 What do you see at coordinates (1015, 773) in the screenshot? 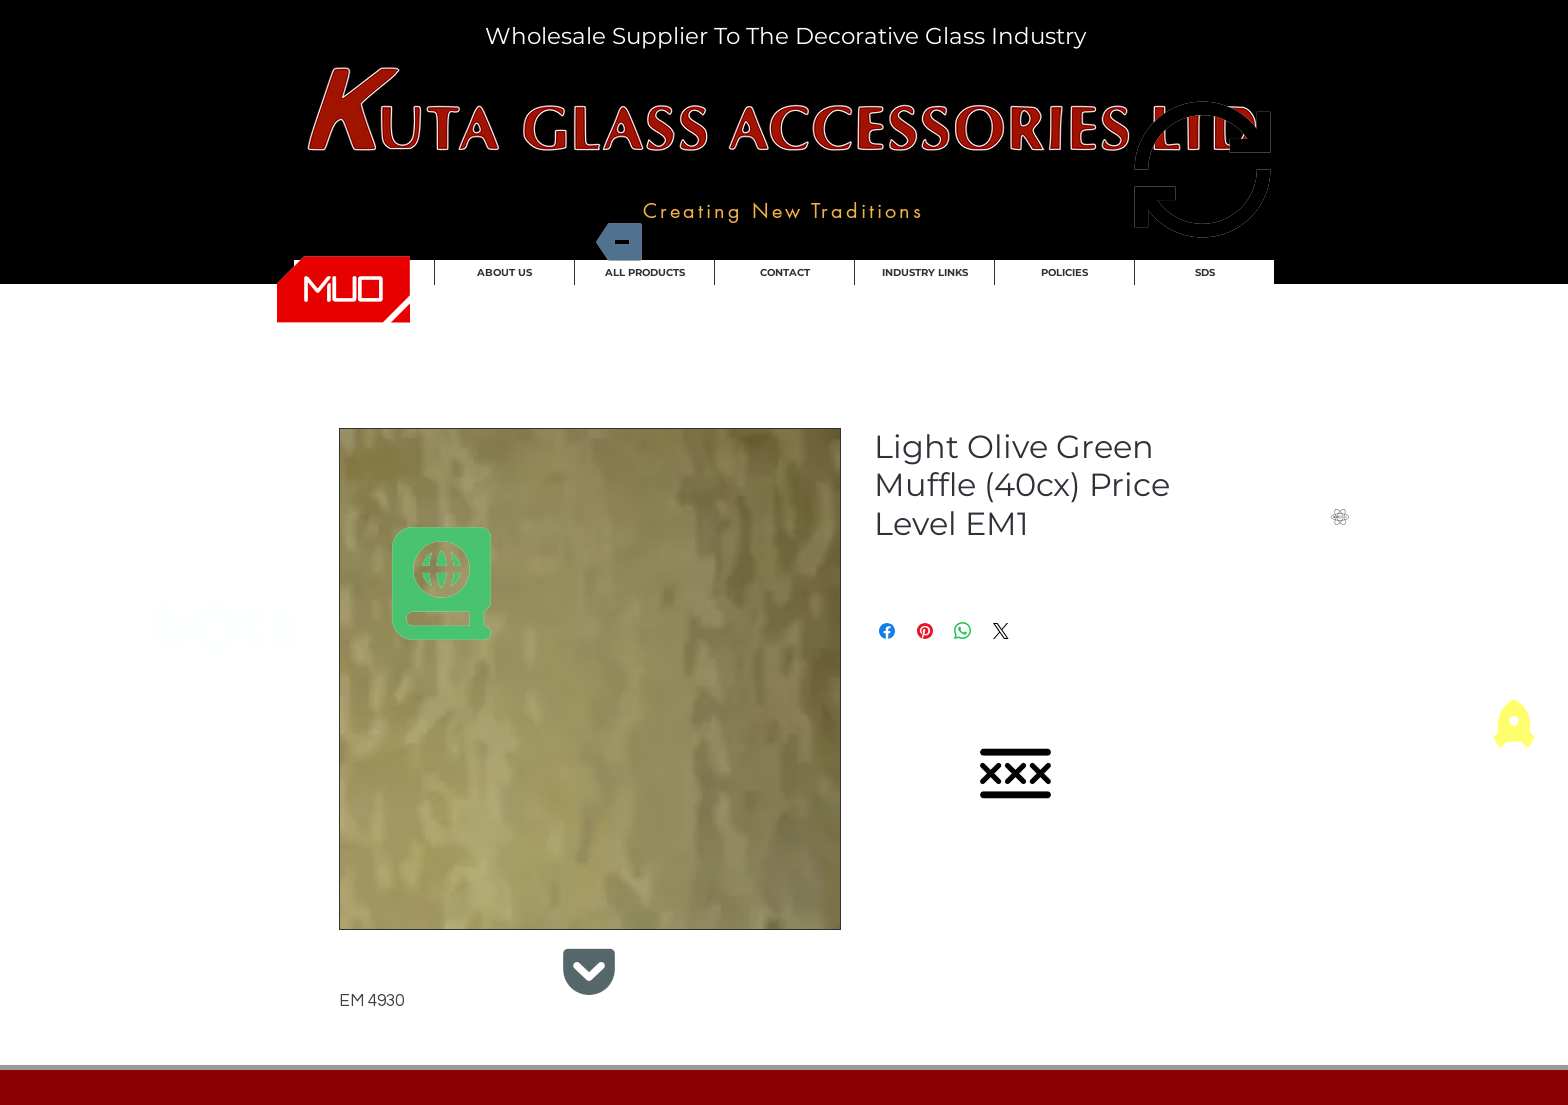
I see `delete multiple selected items` at bounding box center [1015, 773].